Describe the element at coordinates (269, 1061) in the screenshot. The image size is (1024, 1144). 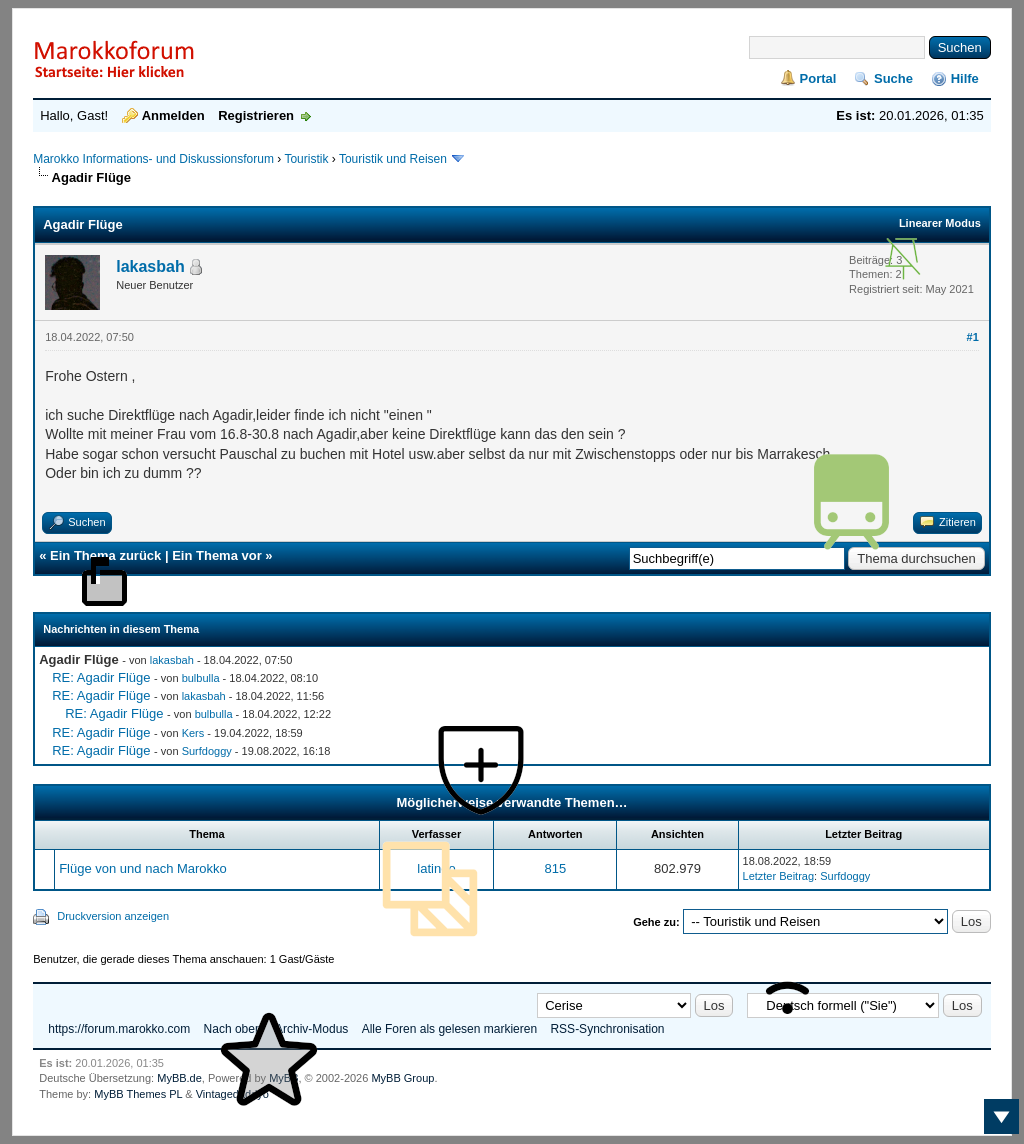
I see `add to favorites` at that location.